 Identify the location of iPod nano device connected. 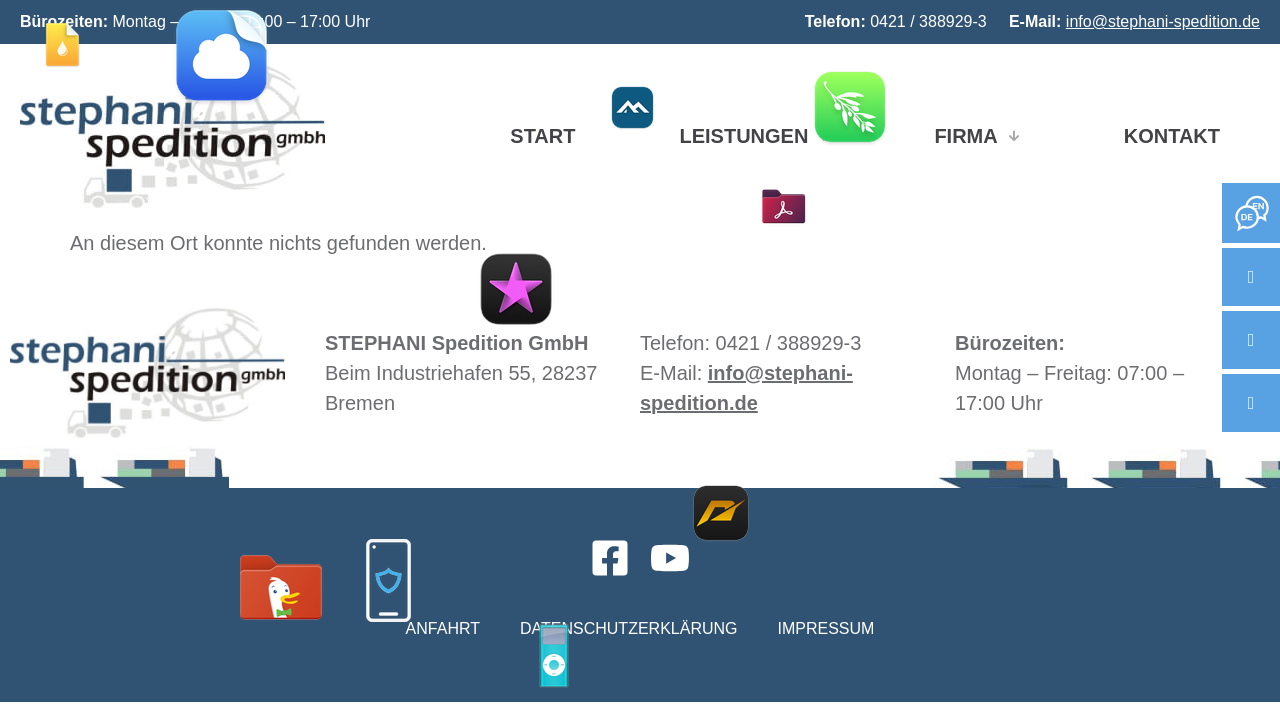
(554, 656).